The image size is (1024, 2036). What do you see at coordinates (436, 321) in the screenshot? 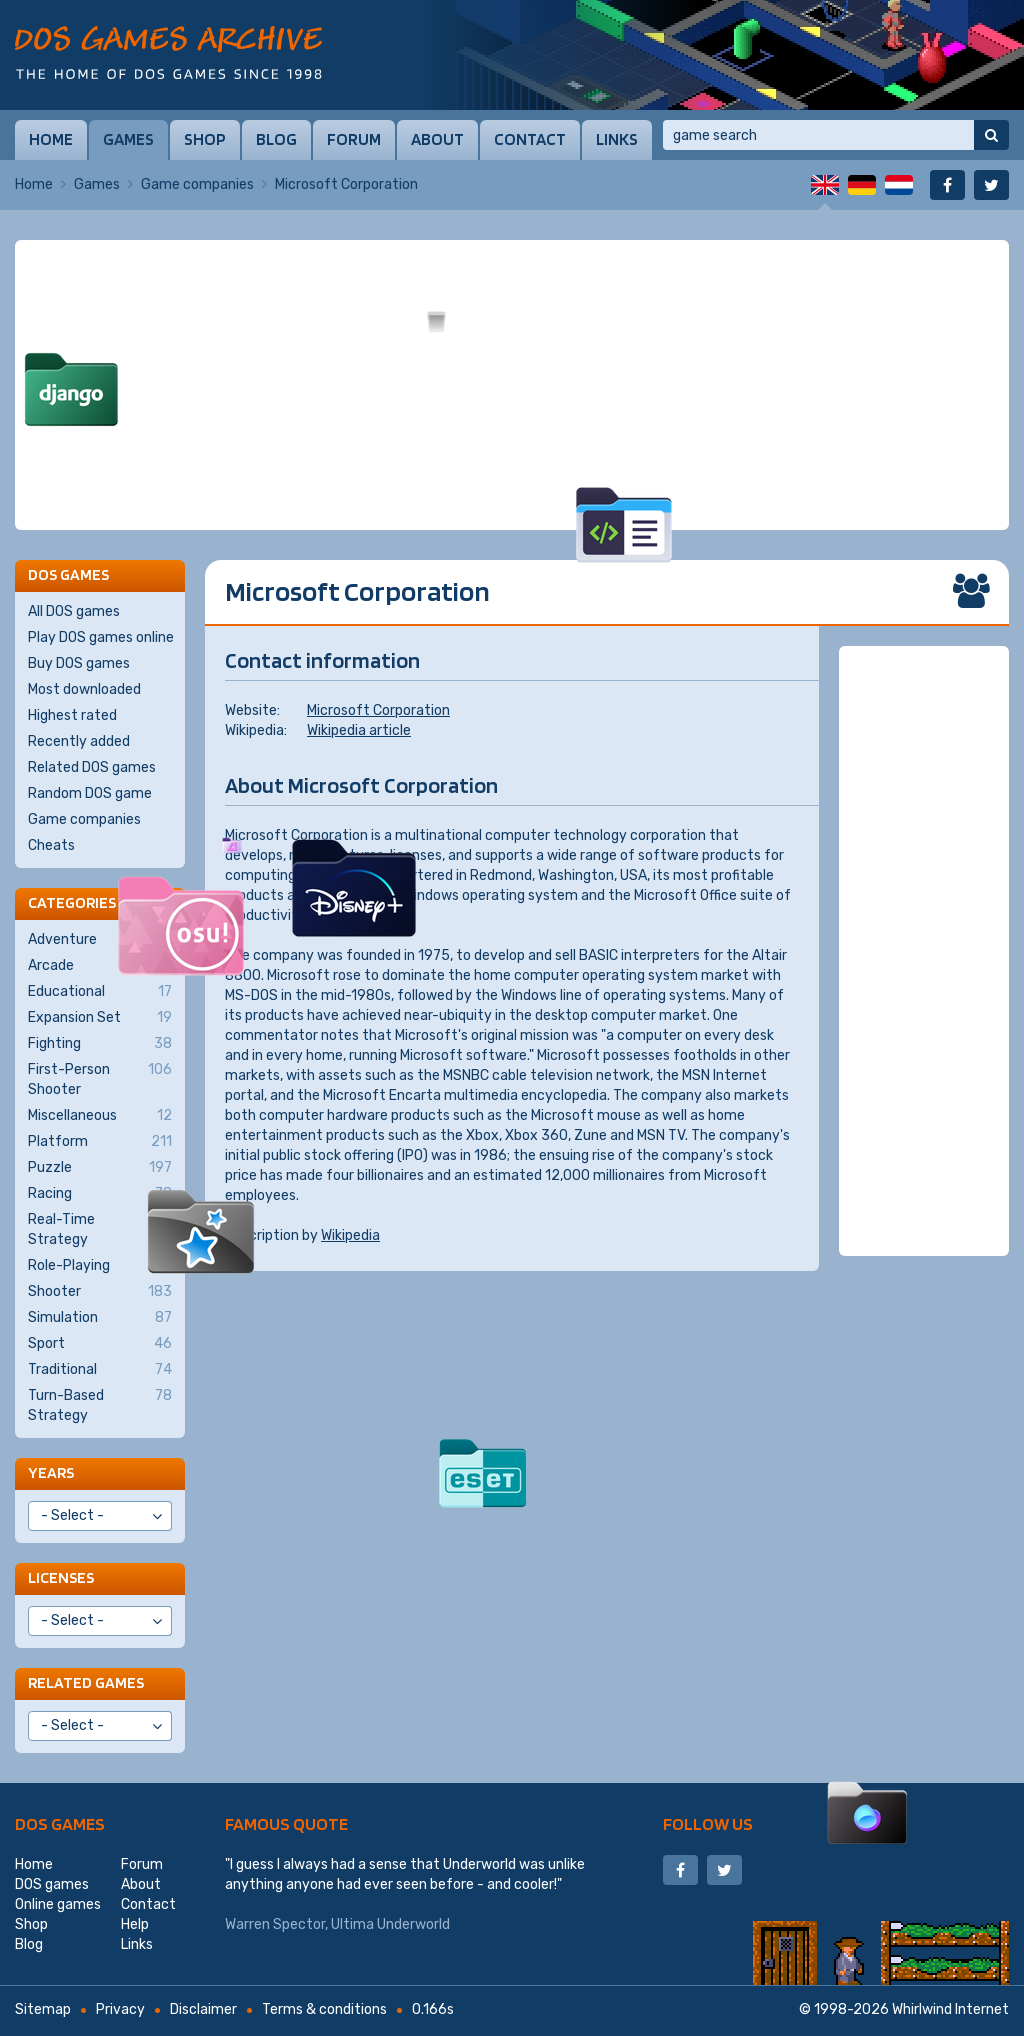
I see `empty trash bin ready to receive deleted files` at bounding box center [436, 321].